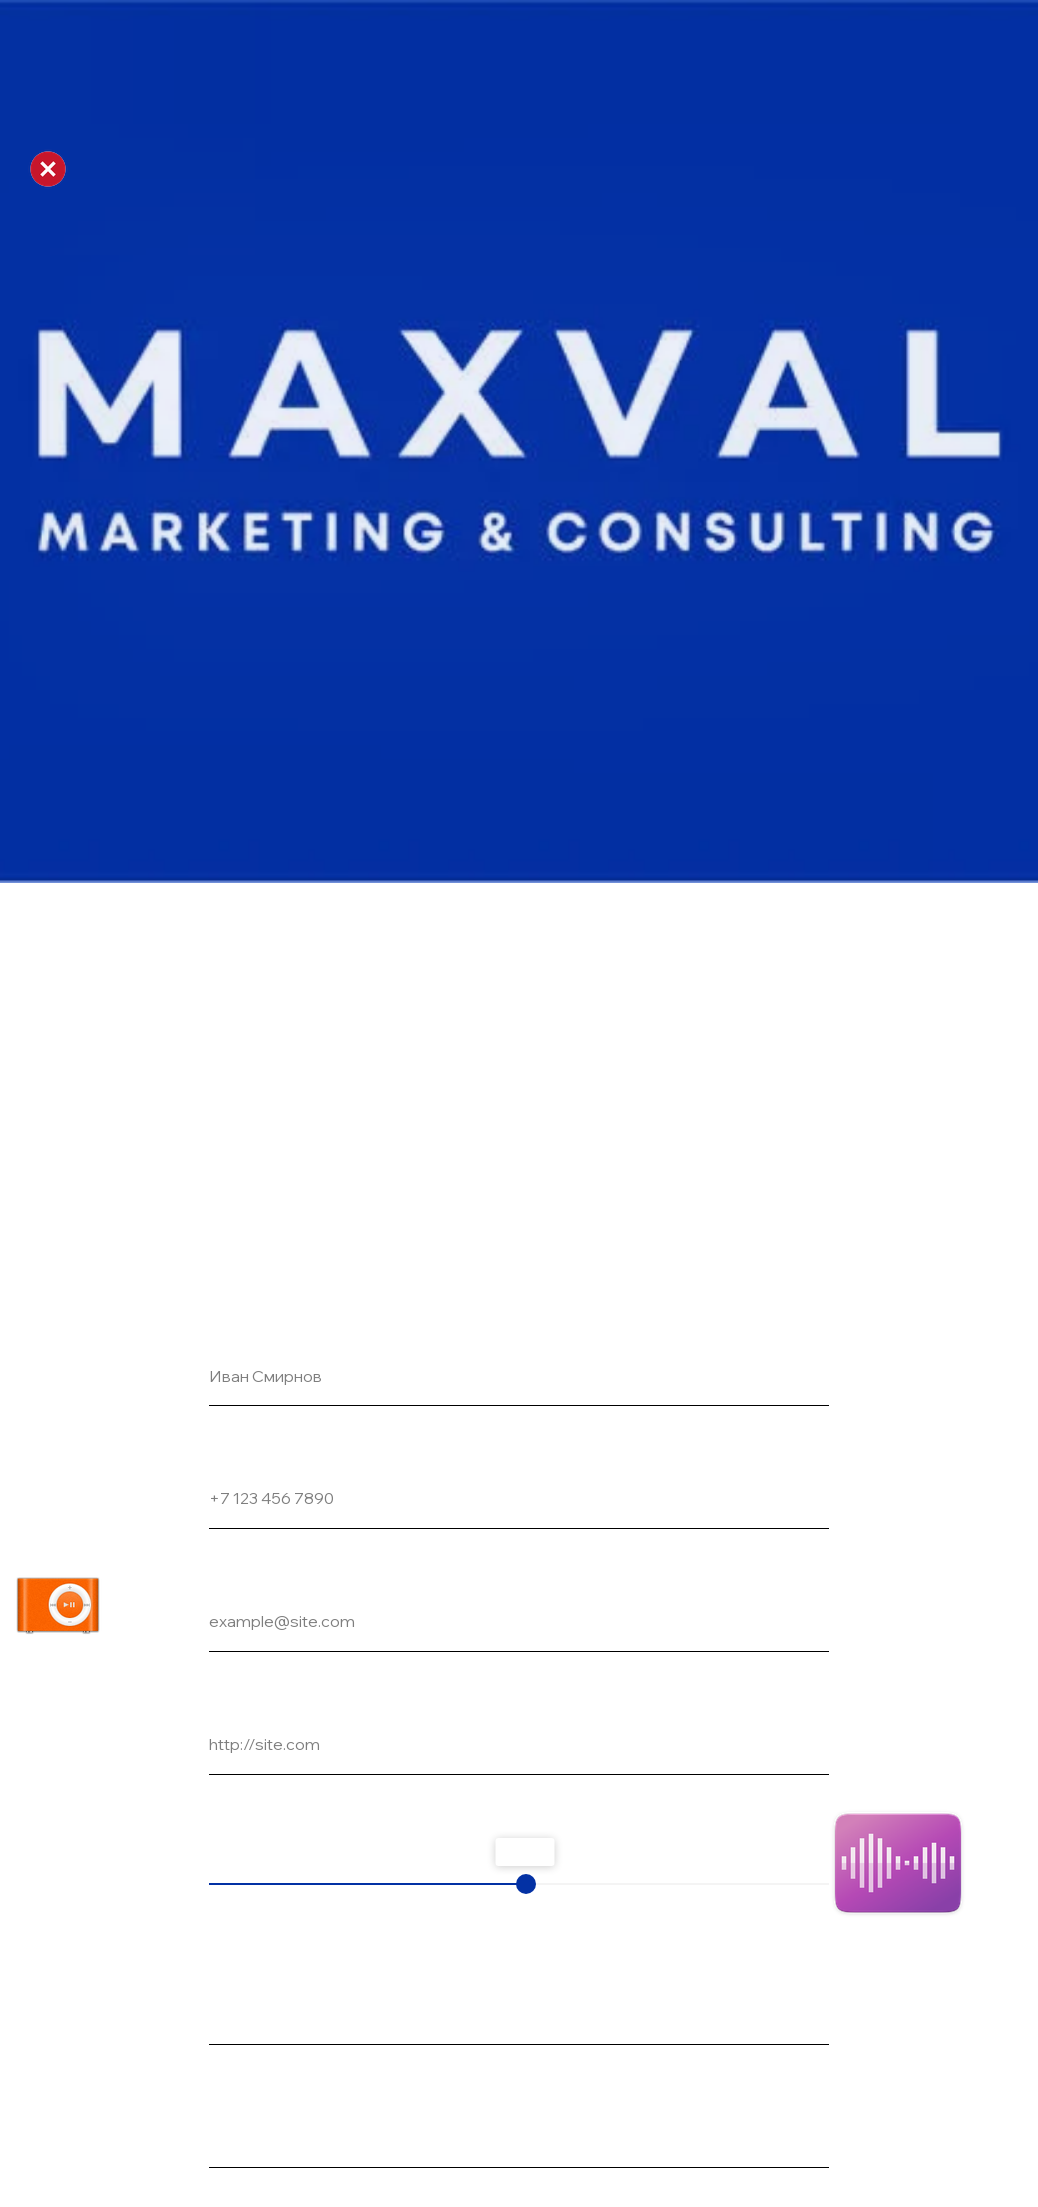  I want to click on iPod shuffle device connected, so click(58, 1590).